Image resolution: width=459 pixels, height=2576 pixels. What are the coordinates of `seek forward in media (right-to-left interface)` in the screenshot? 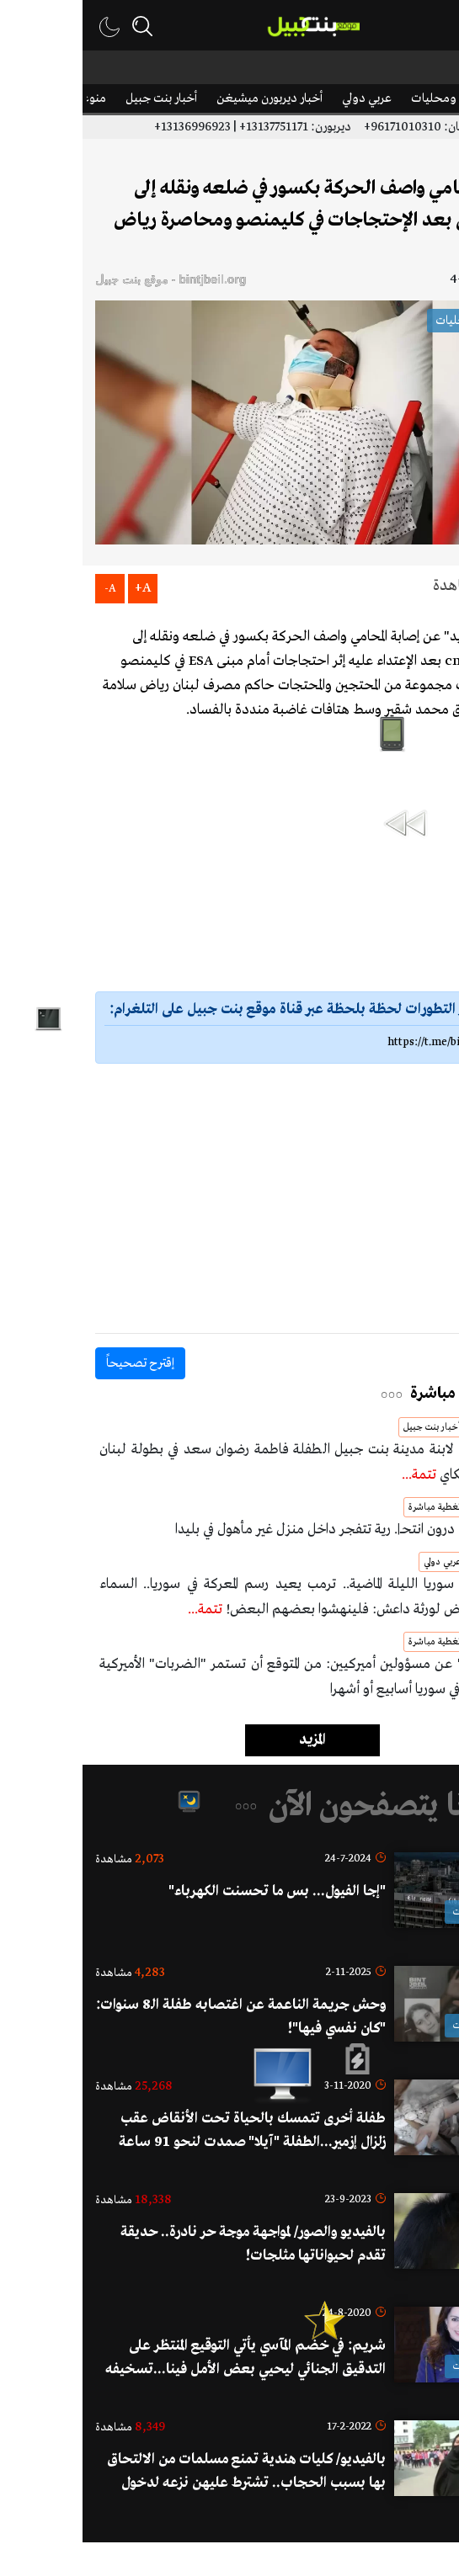 It's located at (405, 824).